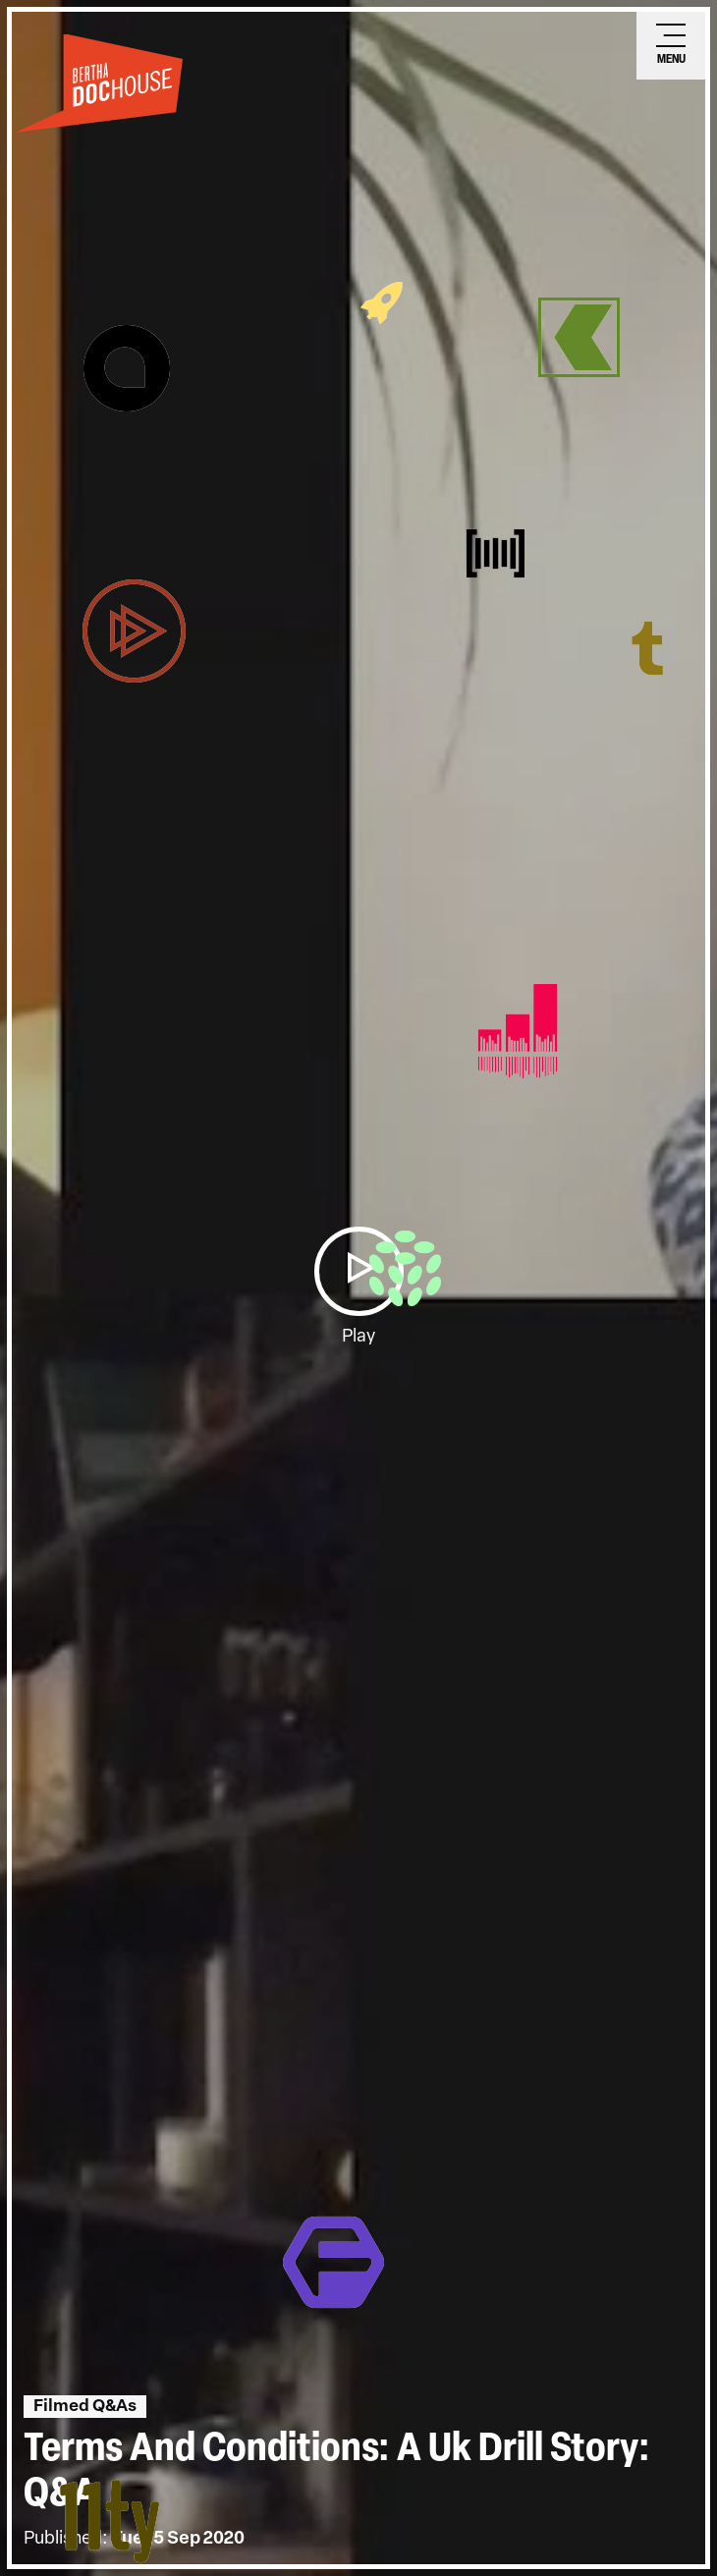 Image resolution: width=717 pixels, height=2576 pixels. I want to click on visit papers with code website, so click(495, 553).